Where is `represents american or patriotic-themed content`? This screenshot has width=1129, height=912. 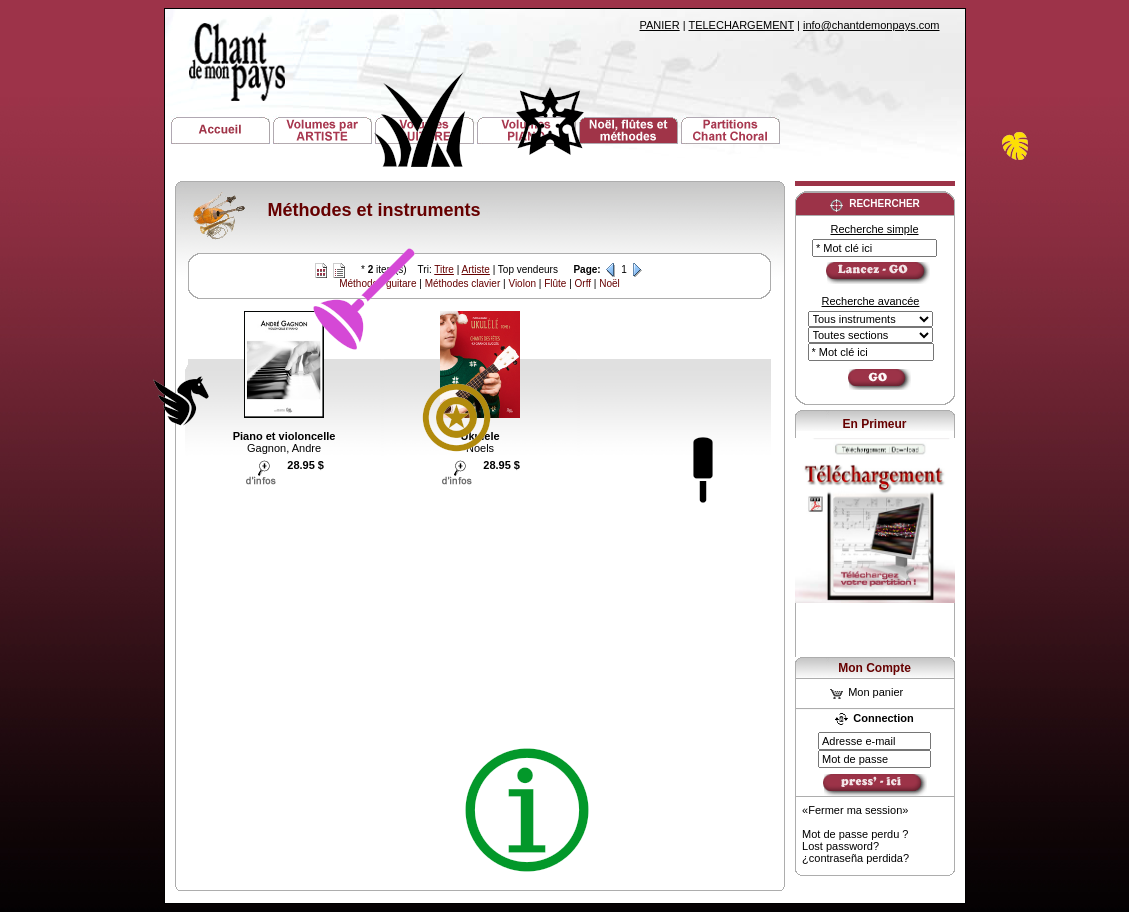 represents american or patriotic-themed content is located at coordinates (456, 417).